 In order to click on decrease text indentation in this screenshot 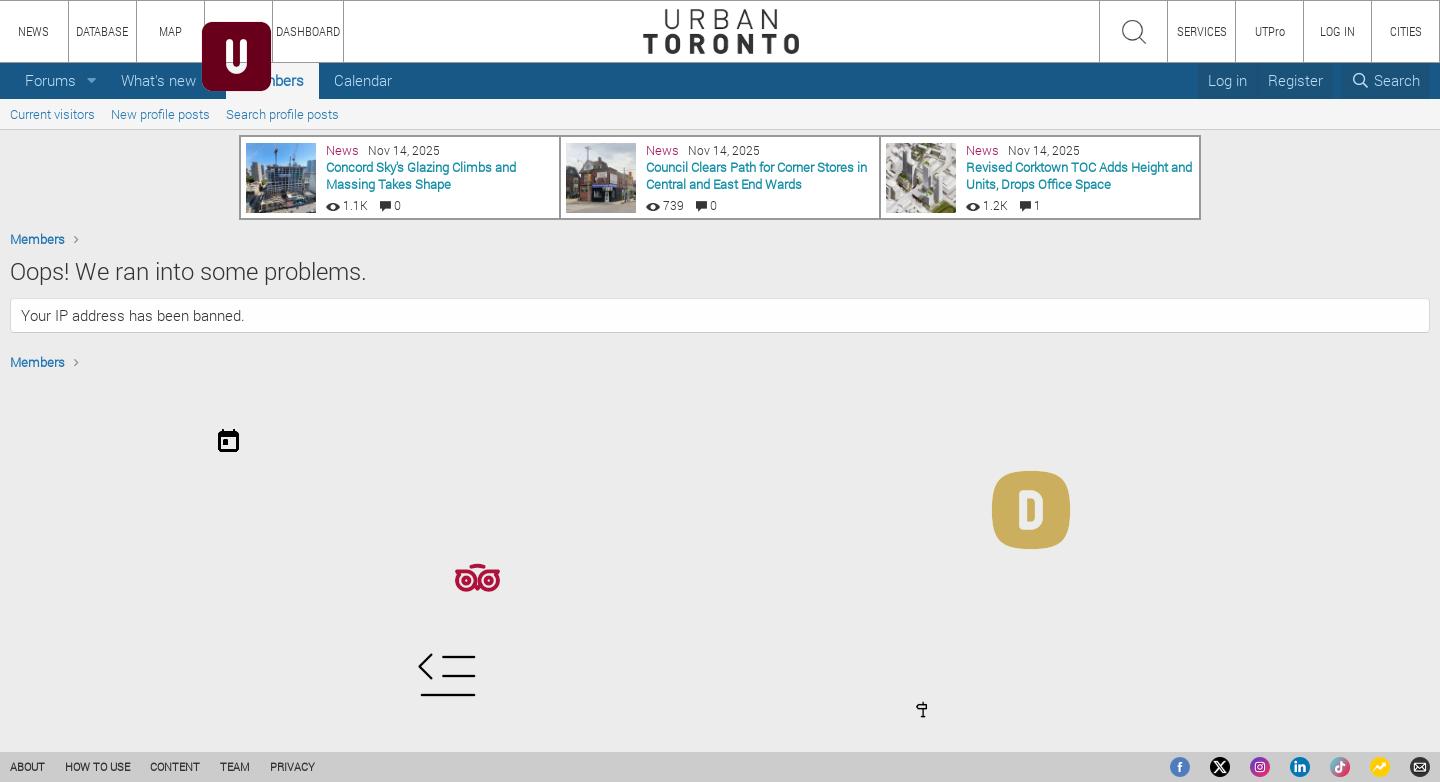, I will do `click(448, 676)`.